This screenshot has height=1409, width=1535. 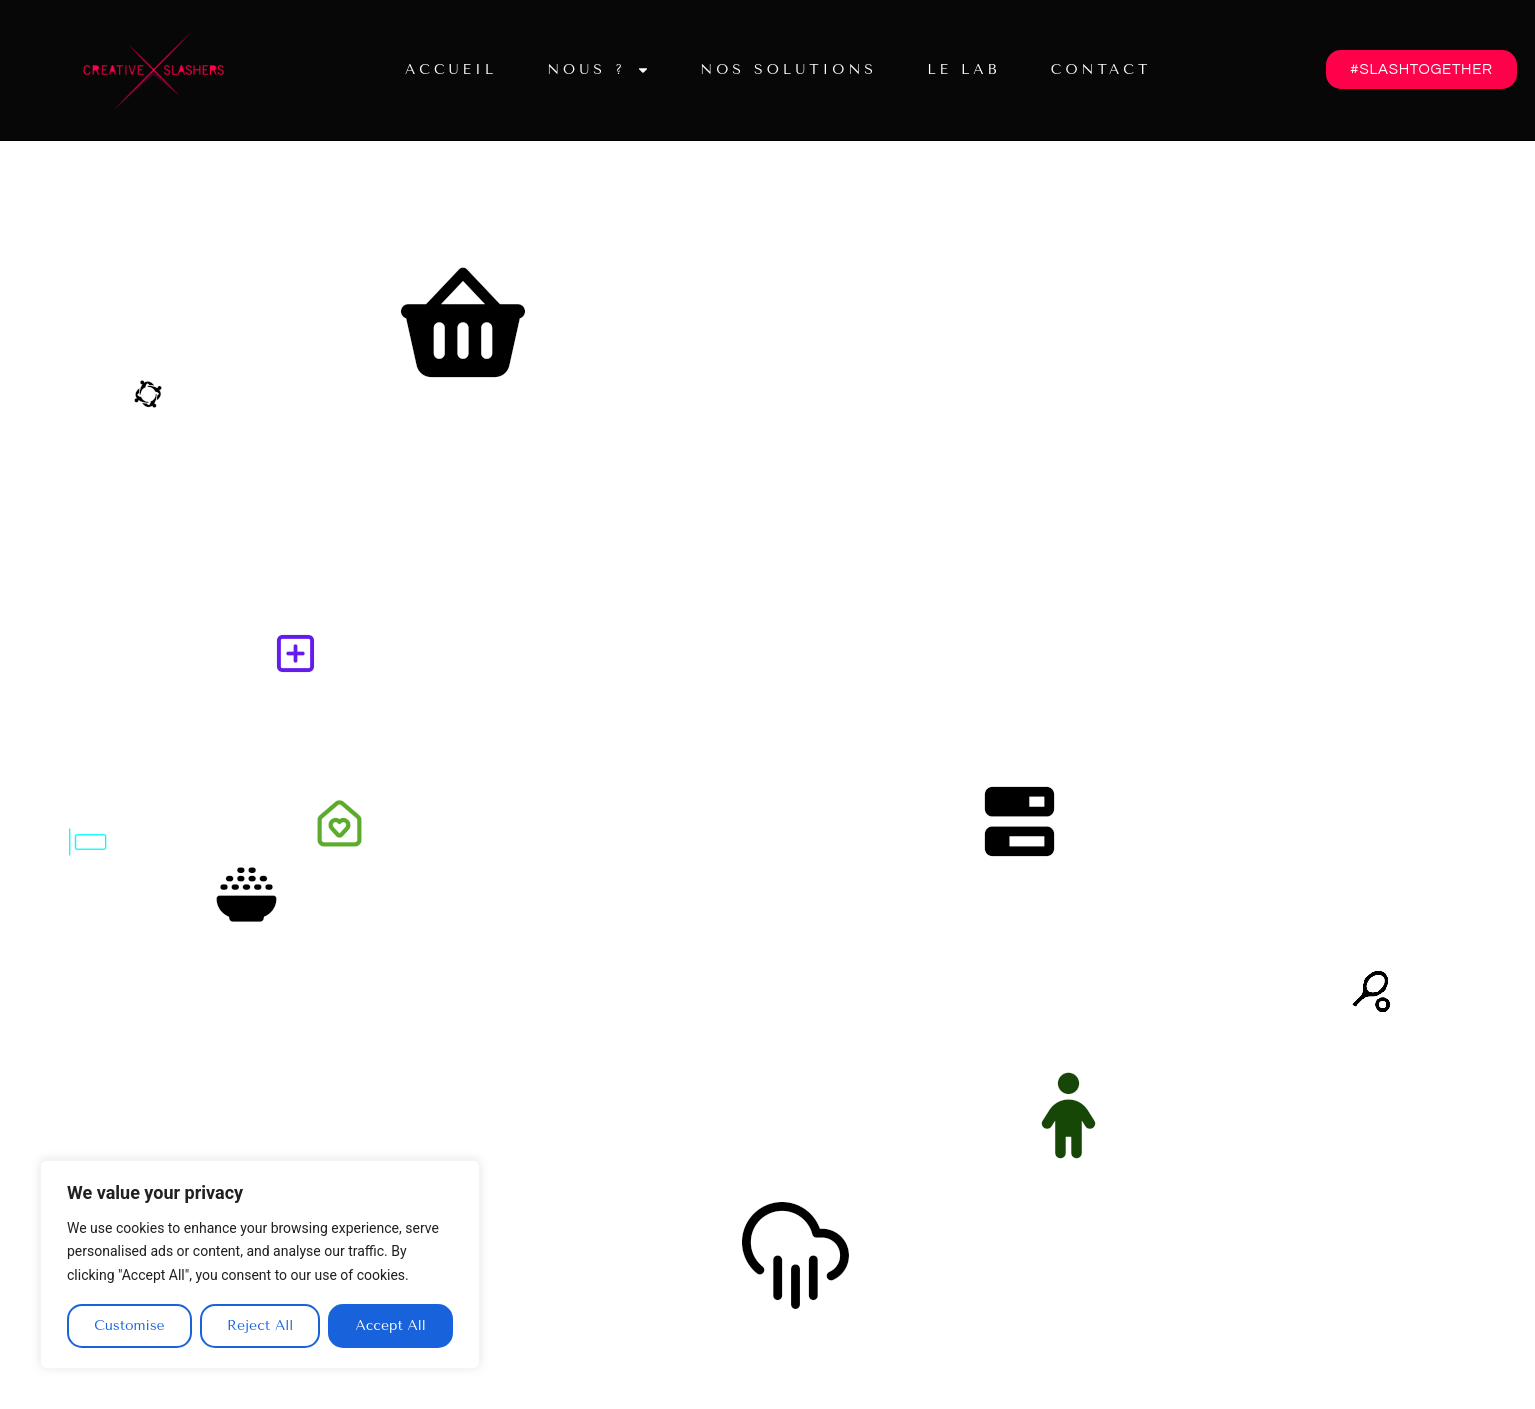 What do you see at coordinates (1068, 1115) in the screenshot?
I see `indicates child-friendly or family content` at bounding box center [1068, 1115].